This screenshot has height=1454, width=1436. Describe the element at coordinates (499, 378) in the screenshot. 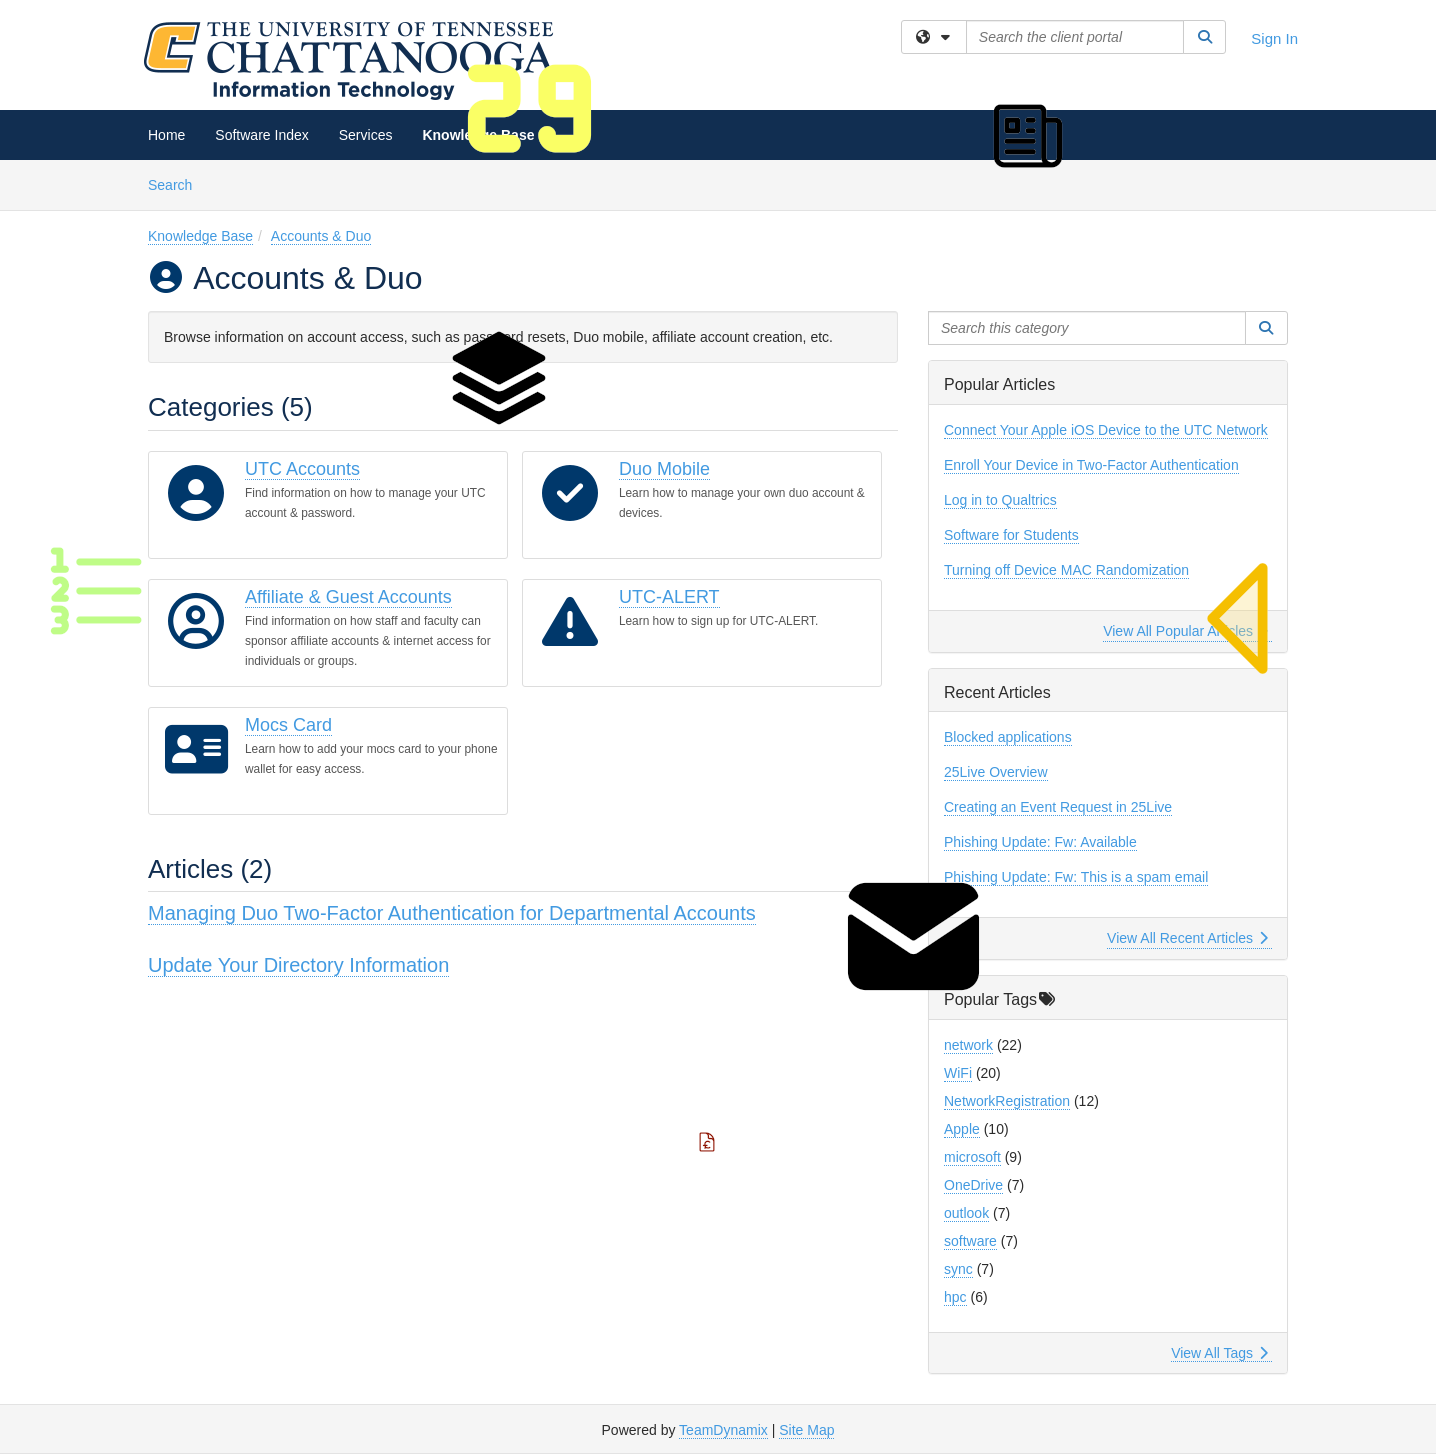

I see `view layers or stacked content` at that location.